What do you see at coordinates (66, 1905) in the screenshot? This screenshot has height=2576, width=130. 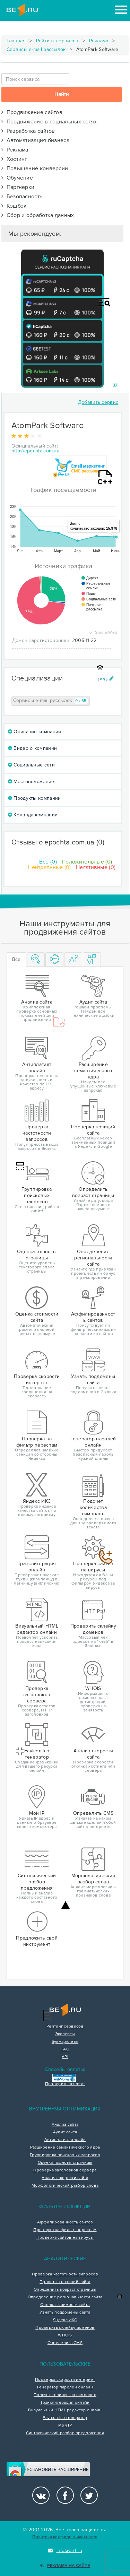 I see `indicates a warning or alert status` at bounding box center [66, 1905].